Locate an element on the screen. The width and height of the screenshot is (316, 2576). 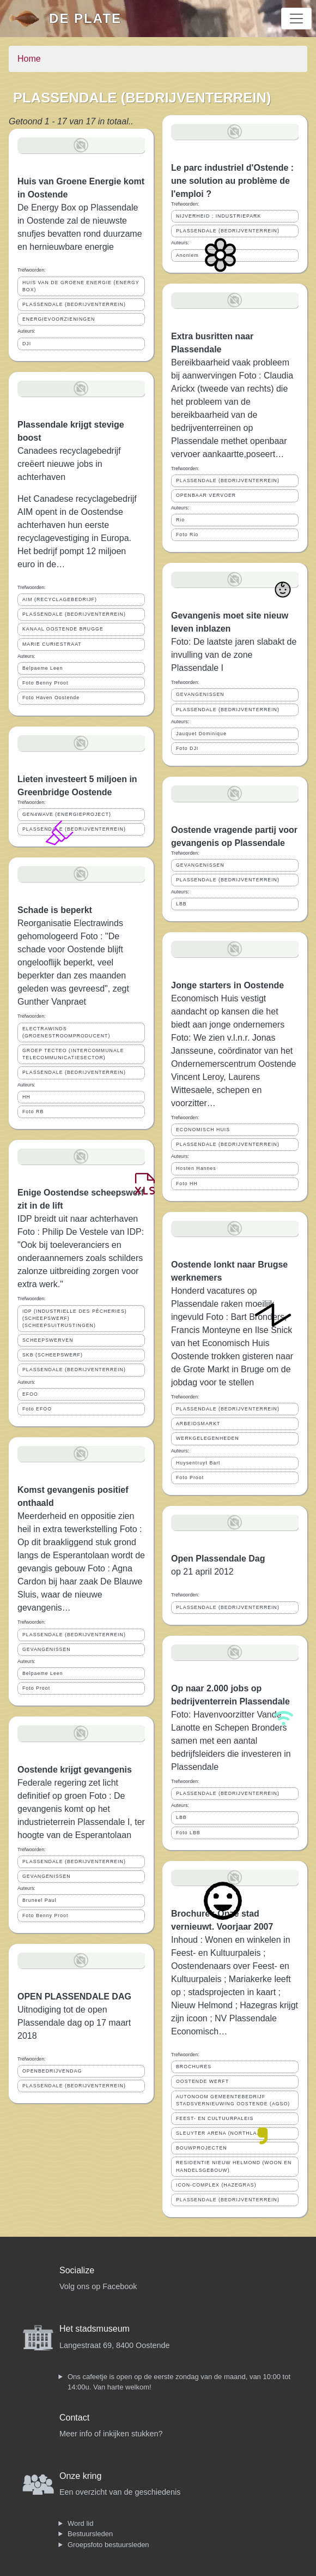
access garden or plant care features is located at coordinates (220, 255).